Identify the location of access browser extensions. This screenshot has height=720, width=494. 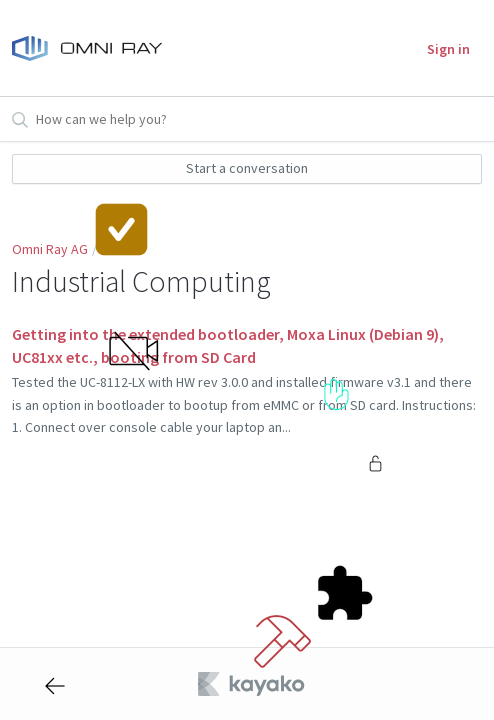
(344, 594).